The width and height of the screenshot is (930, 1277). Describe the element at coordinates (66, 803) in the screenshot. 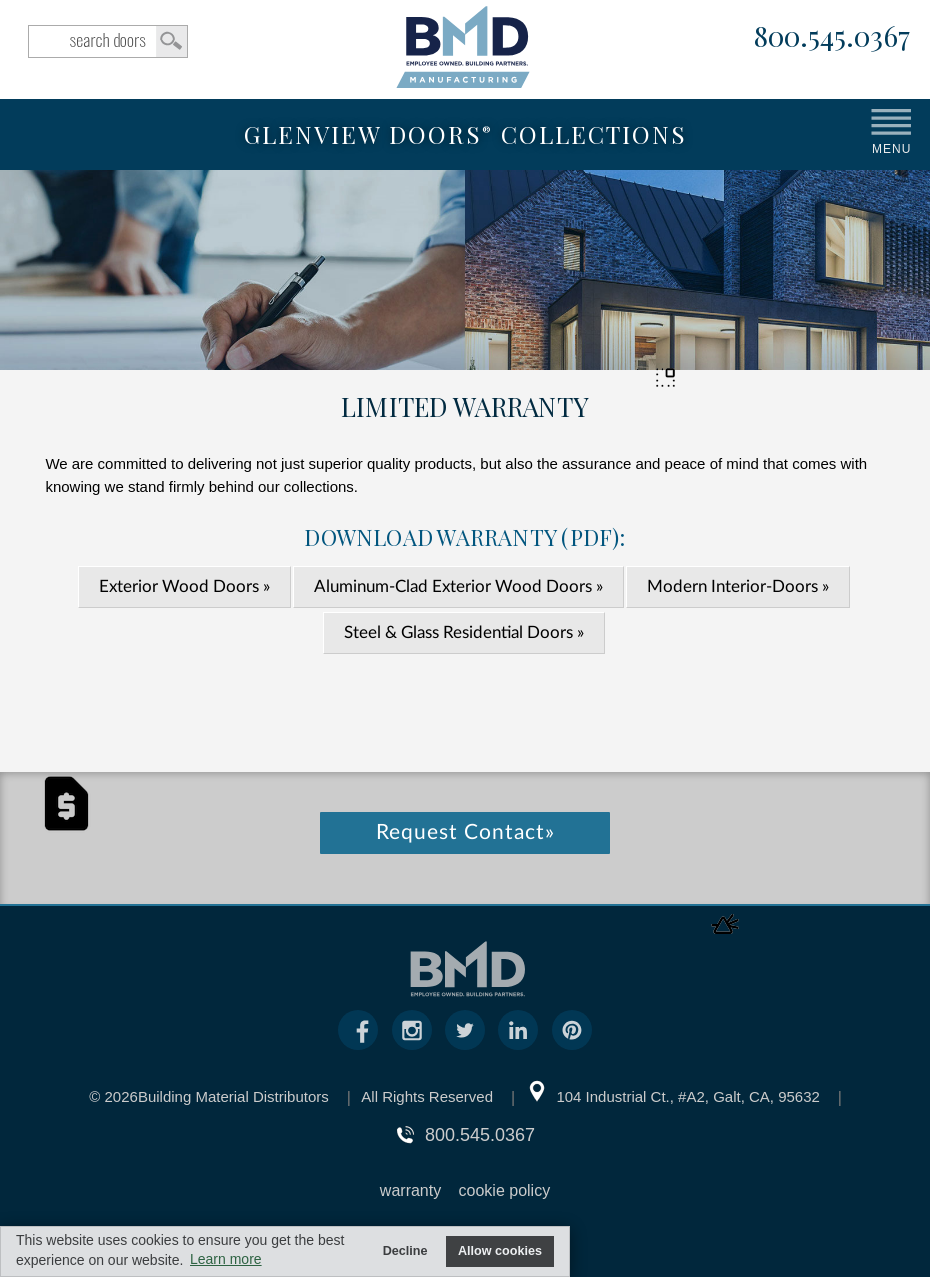

I see `view invoice or payment request` at that location.